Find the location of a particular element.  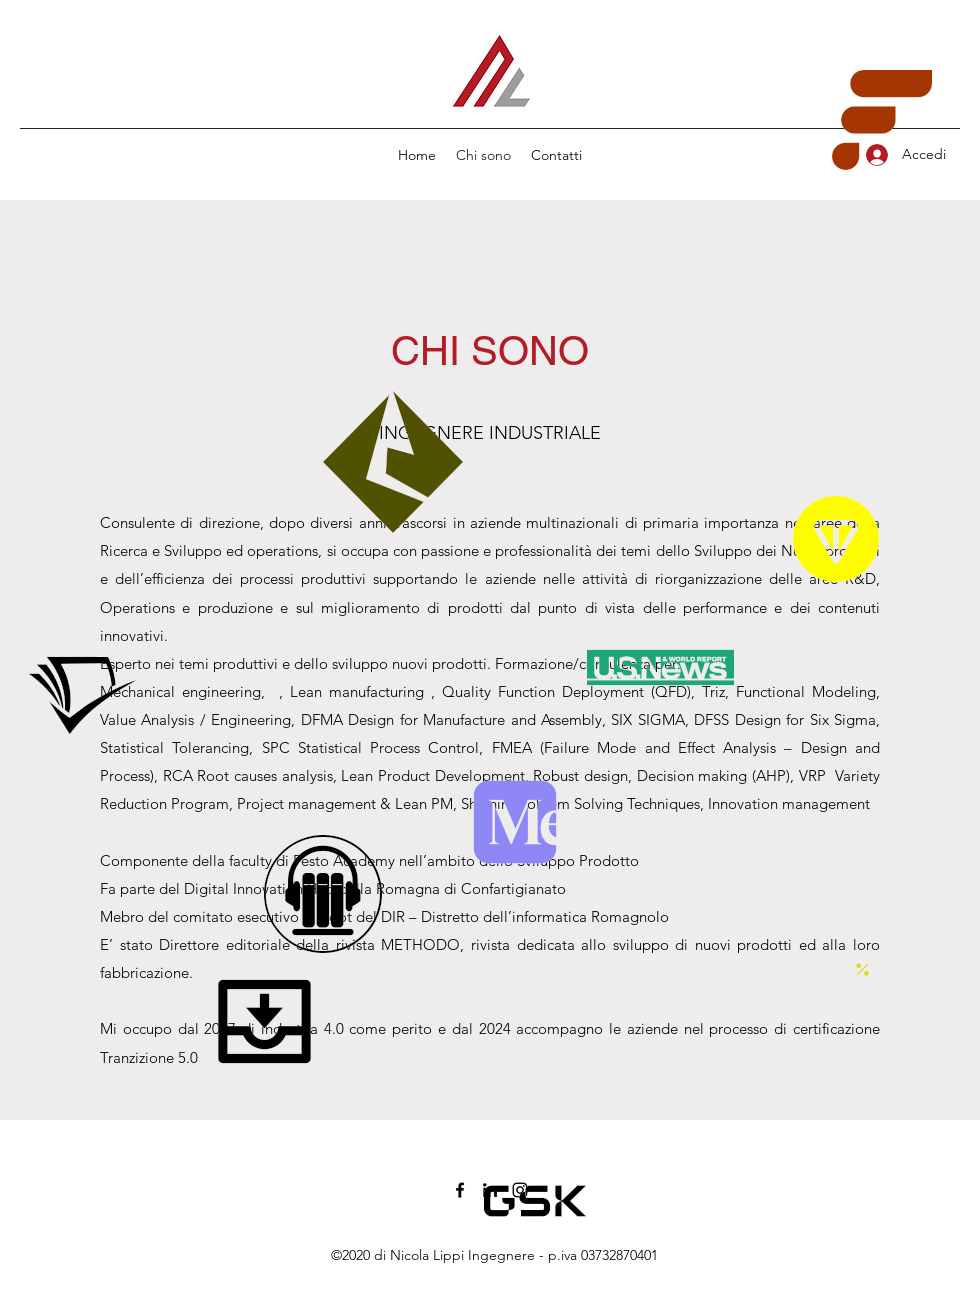

visit U.S. News & World Report website is located at coordinates (660, 667).